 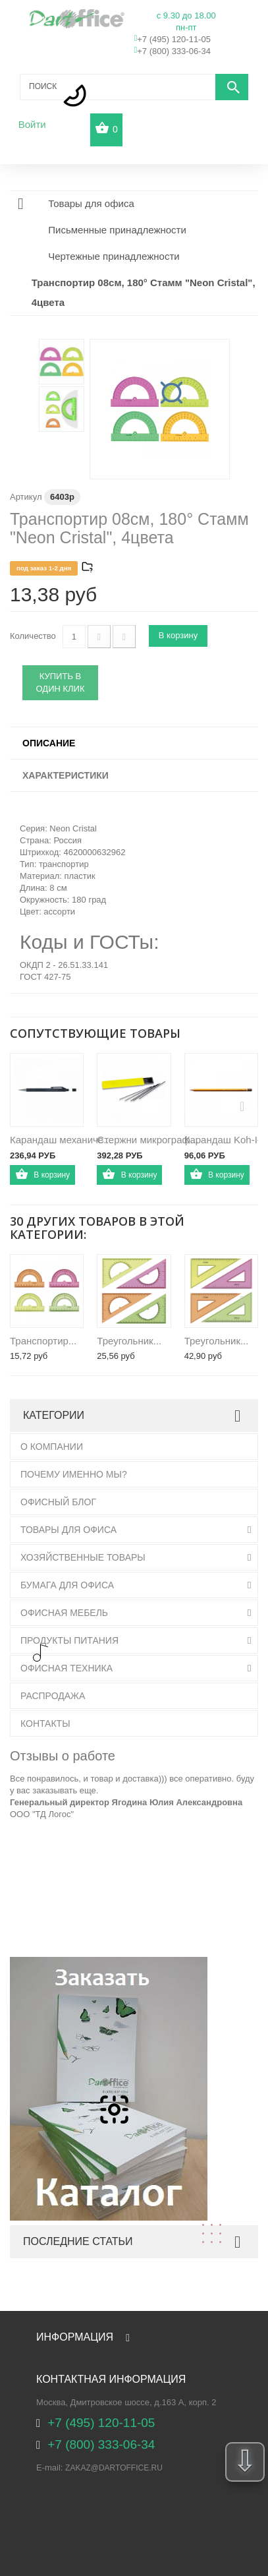 What do you see at coordinates (171, 392) in the screenshot?
I see `view currency or monetary settings` at bounding box center [171, 392].